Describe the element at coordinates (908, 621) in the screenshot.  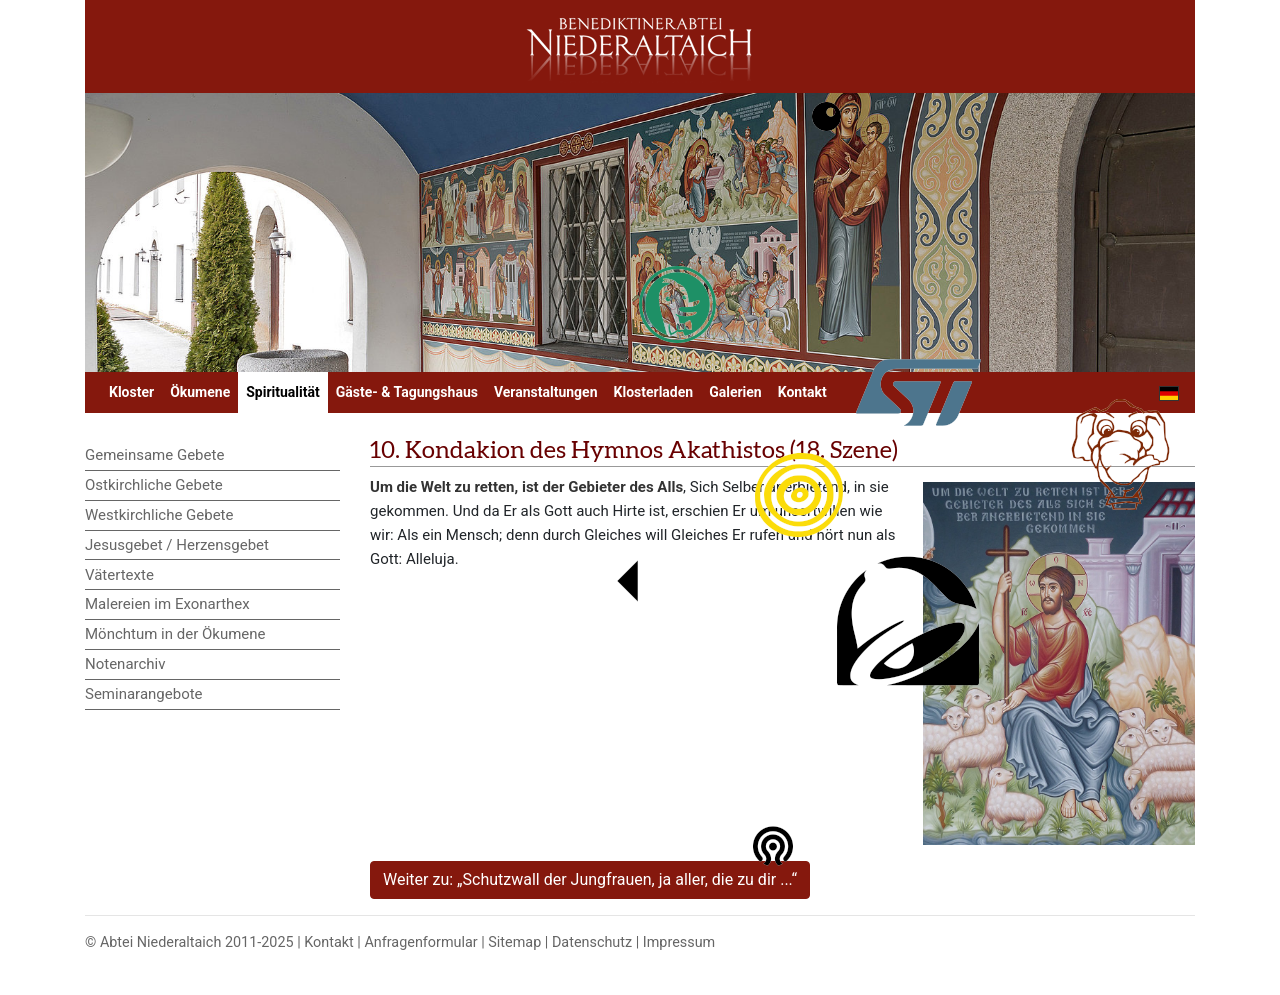
I see `open the Taco Bell app` at that location.